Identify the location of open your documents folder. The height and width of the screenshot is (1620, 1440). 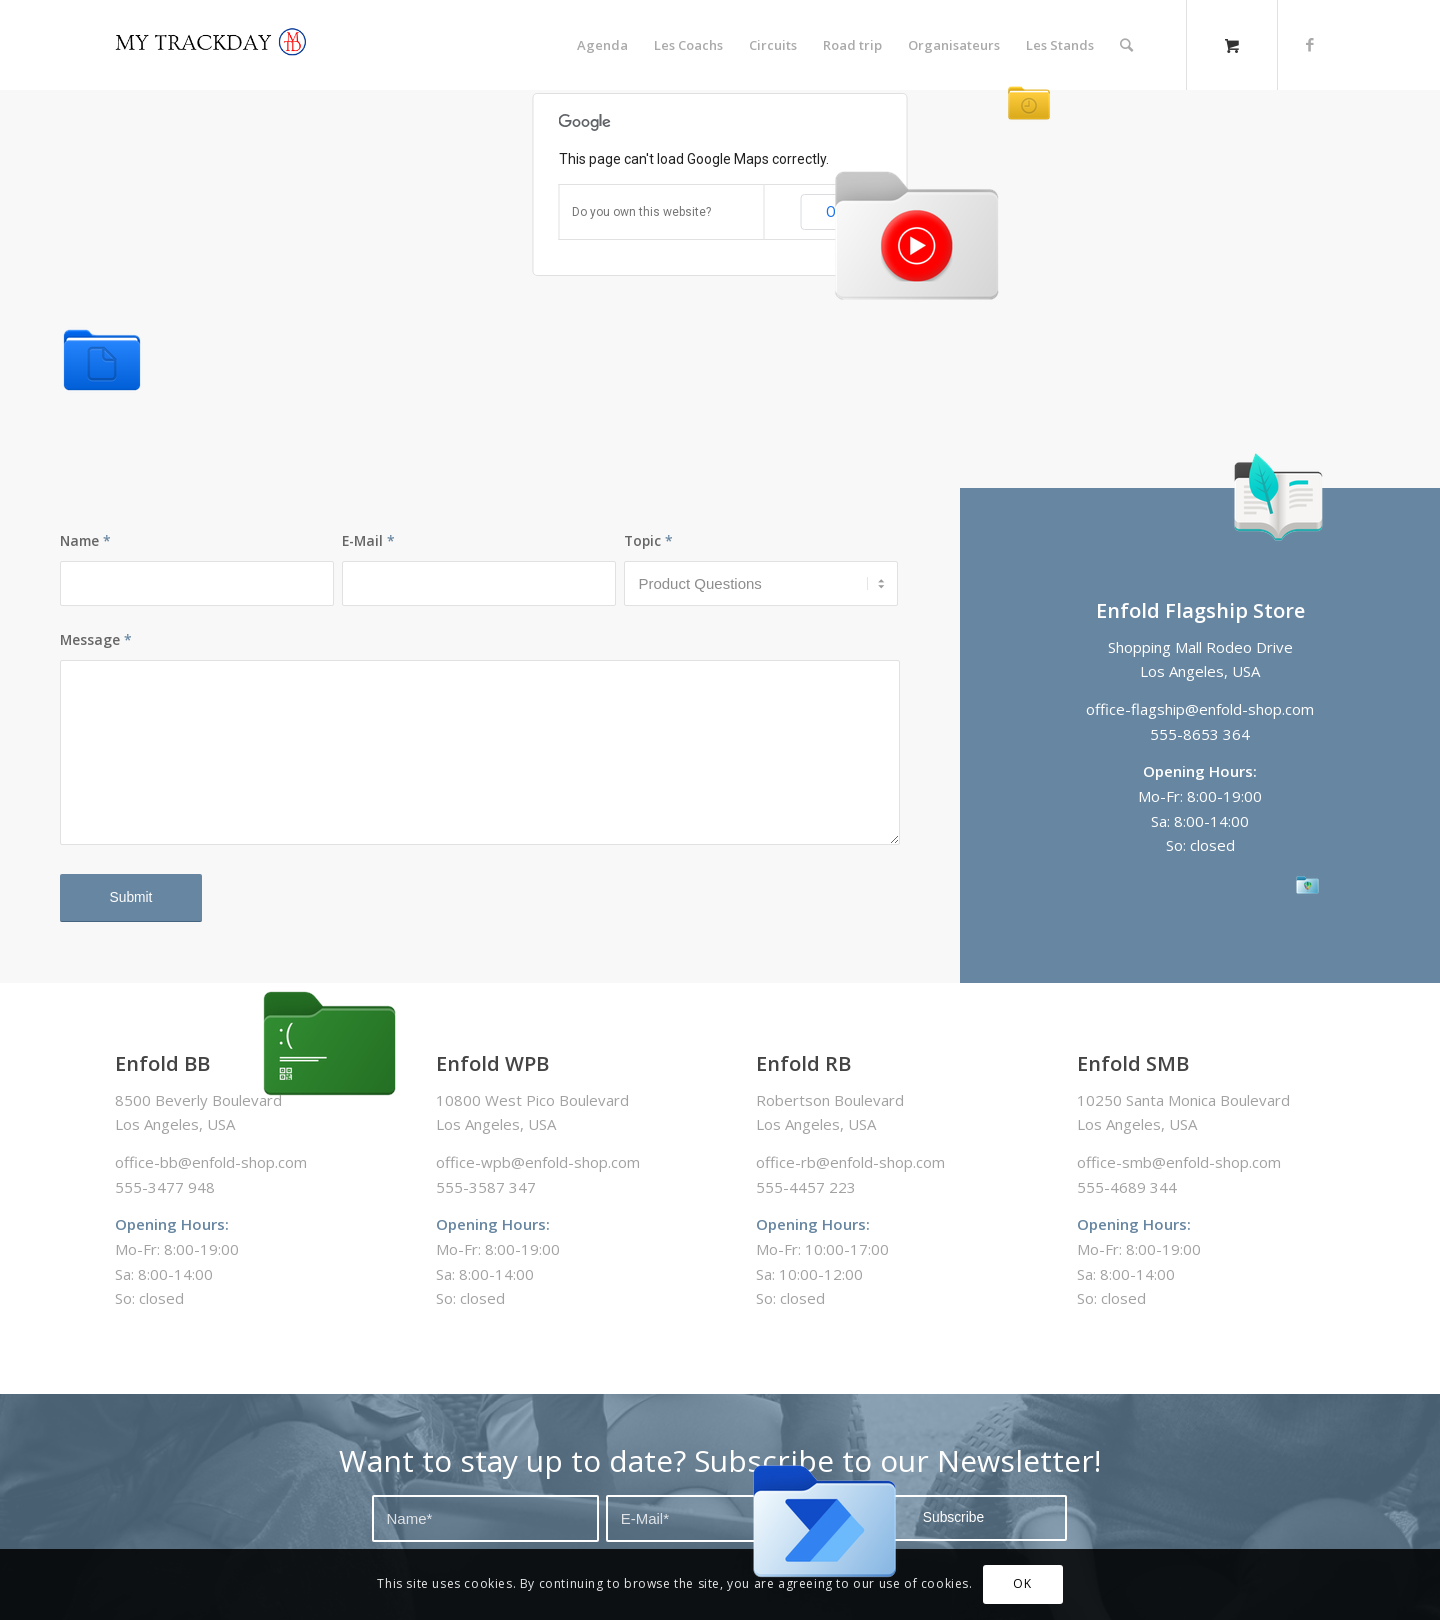
(102, 360).